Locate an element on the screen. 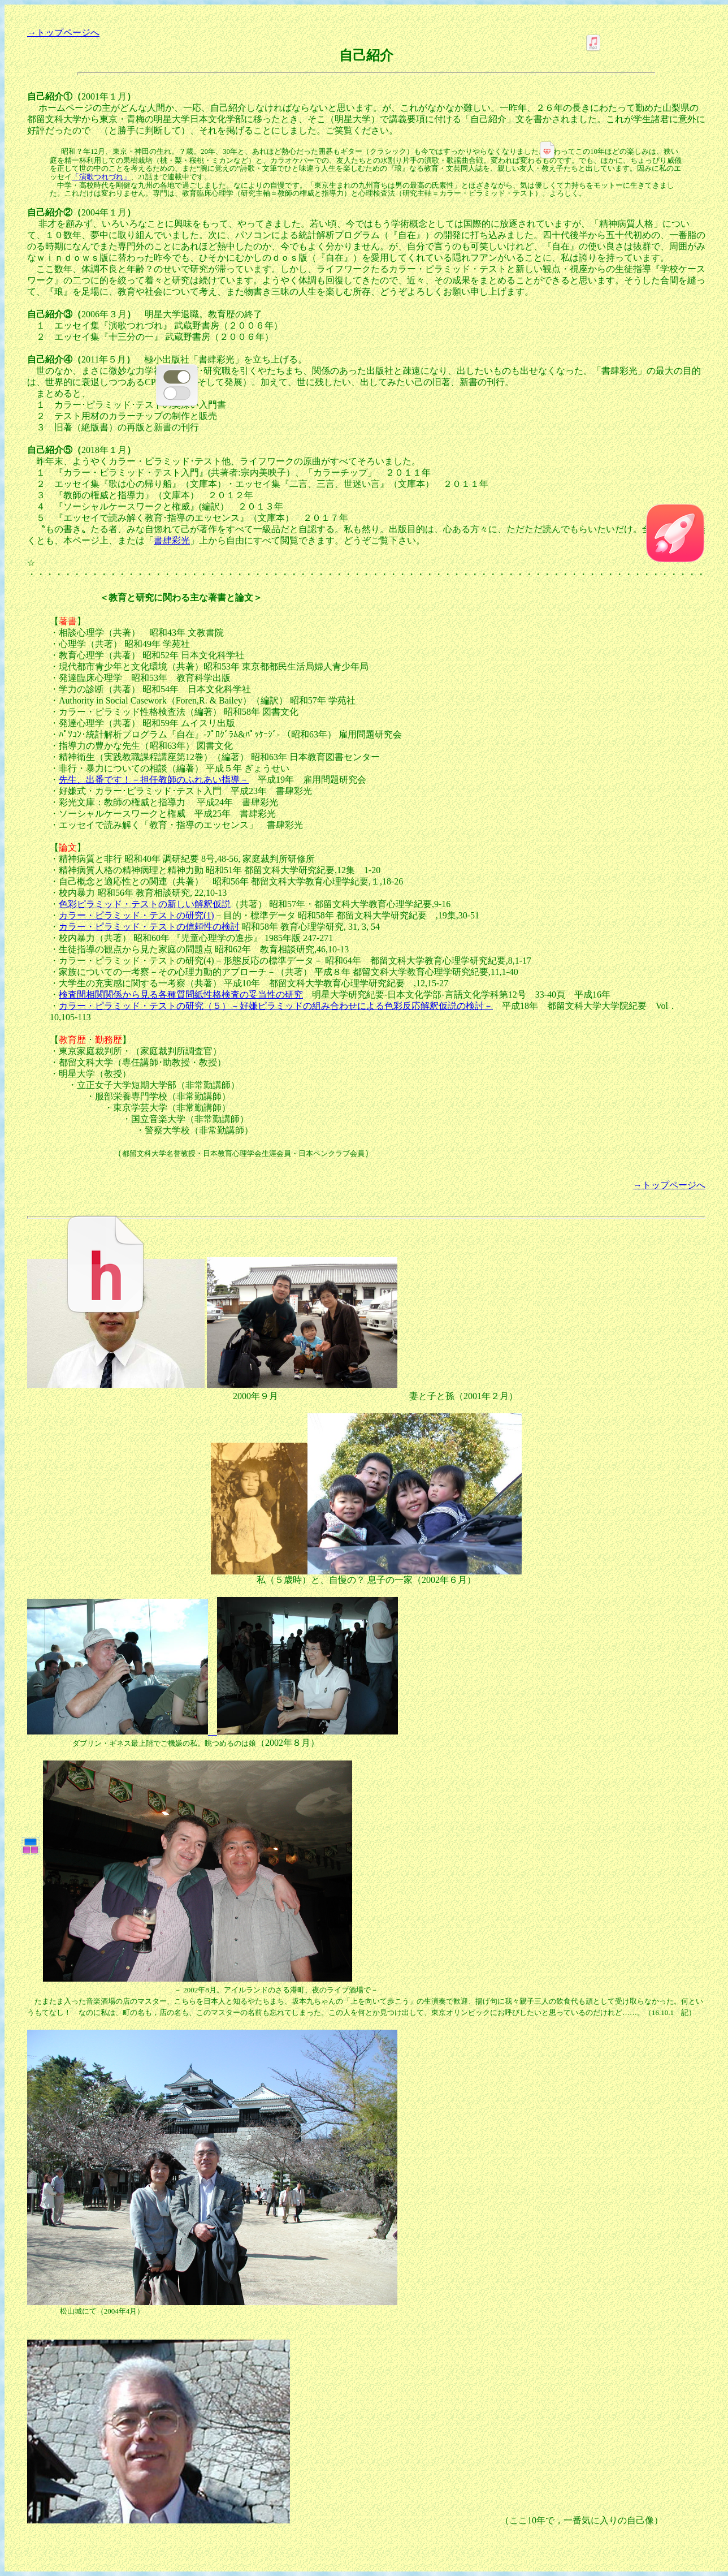 This screenshot has height=2576, width=728. select all items in the current view is located at coordinates (31, 1846).